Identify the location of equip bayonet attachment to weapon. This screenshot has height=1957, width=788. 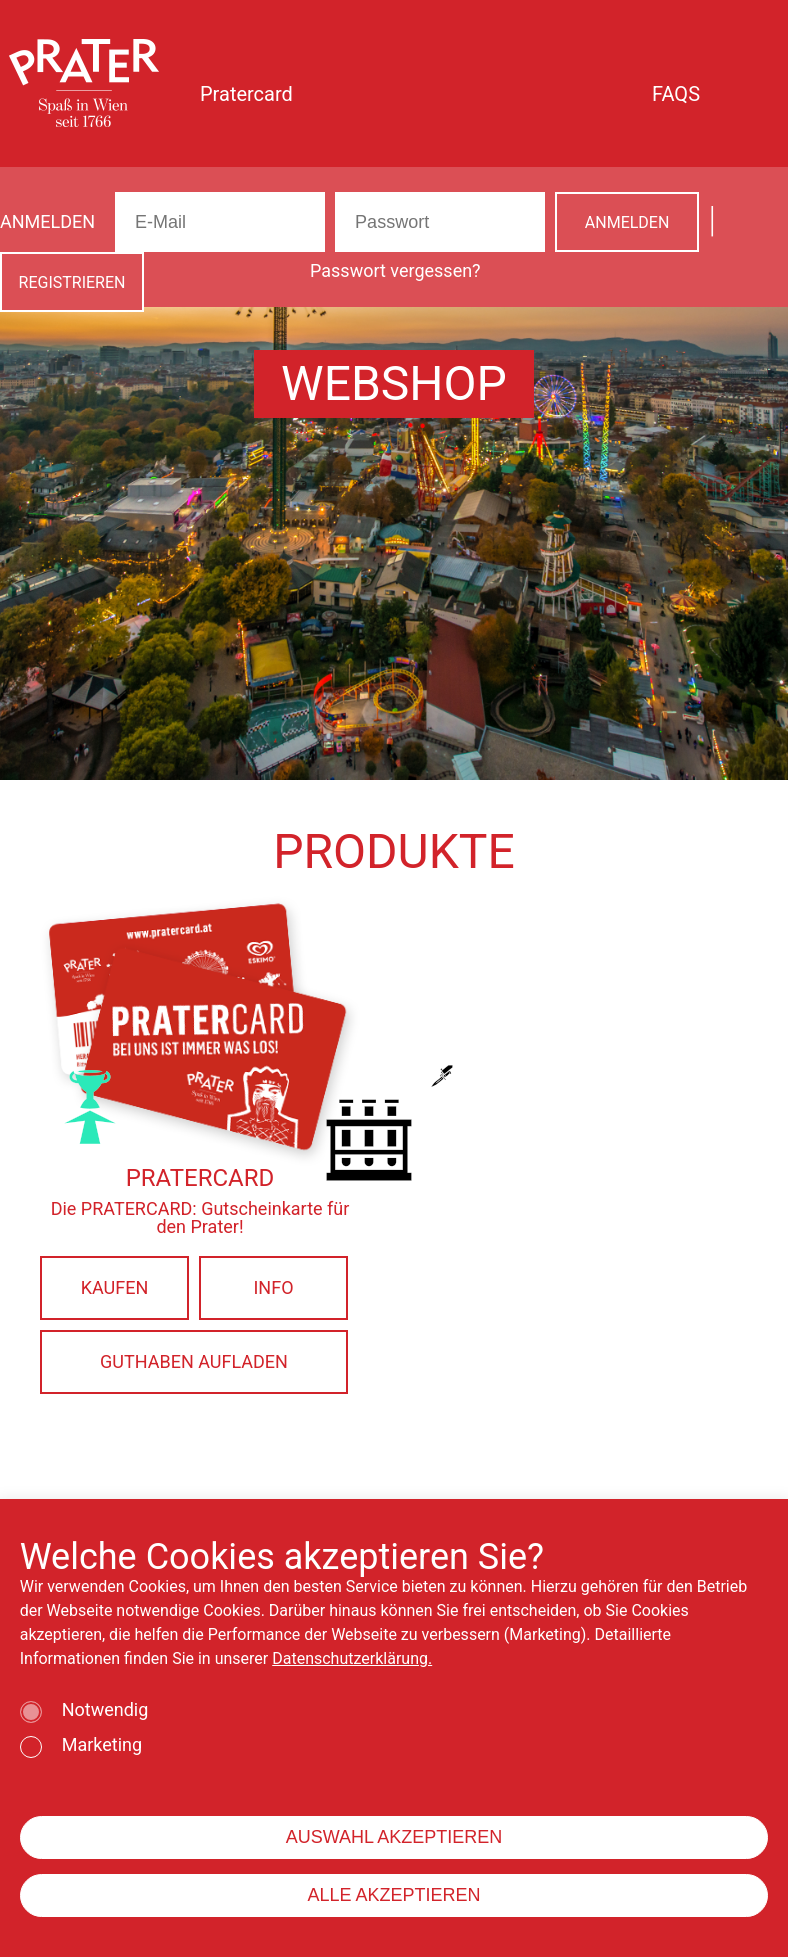
(442, 1076).